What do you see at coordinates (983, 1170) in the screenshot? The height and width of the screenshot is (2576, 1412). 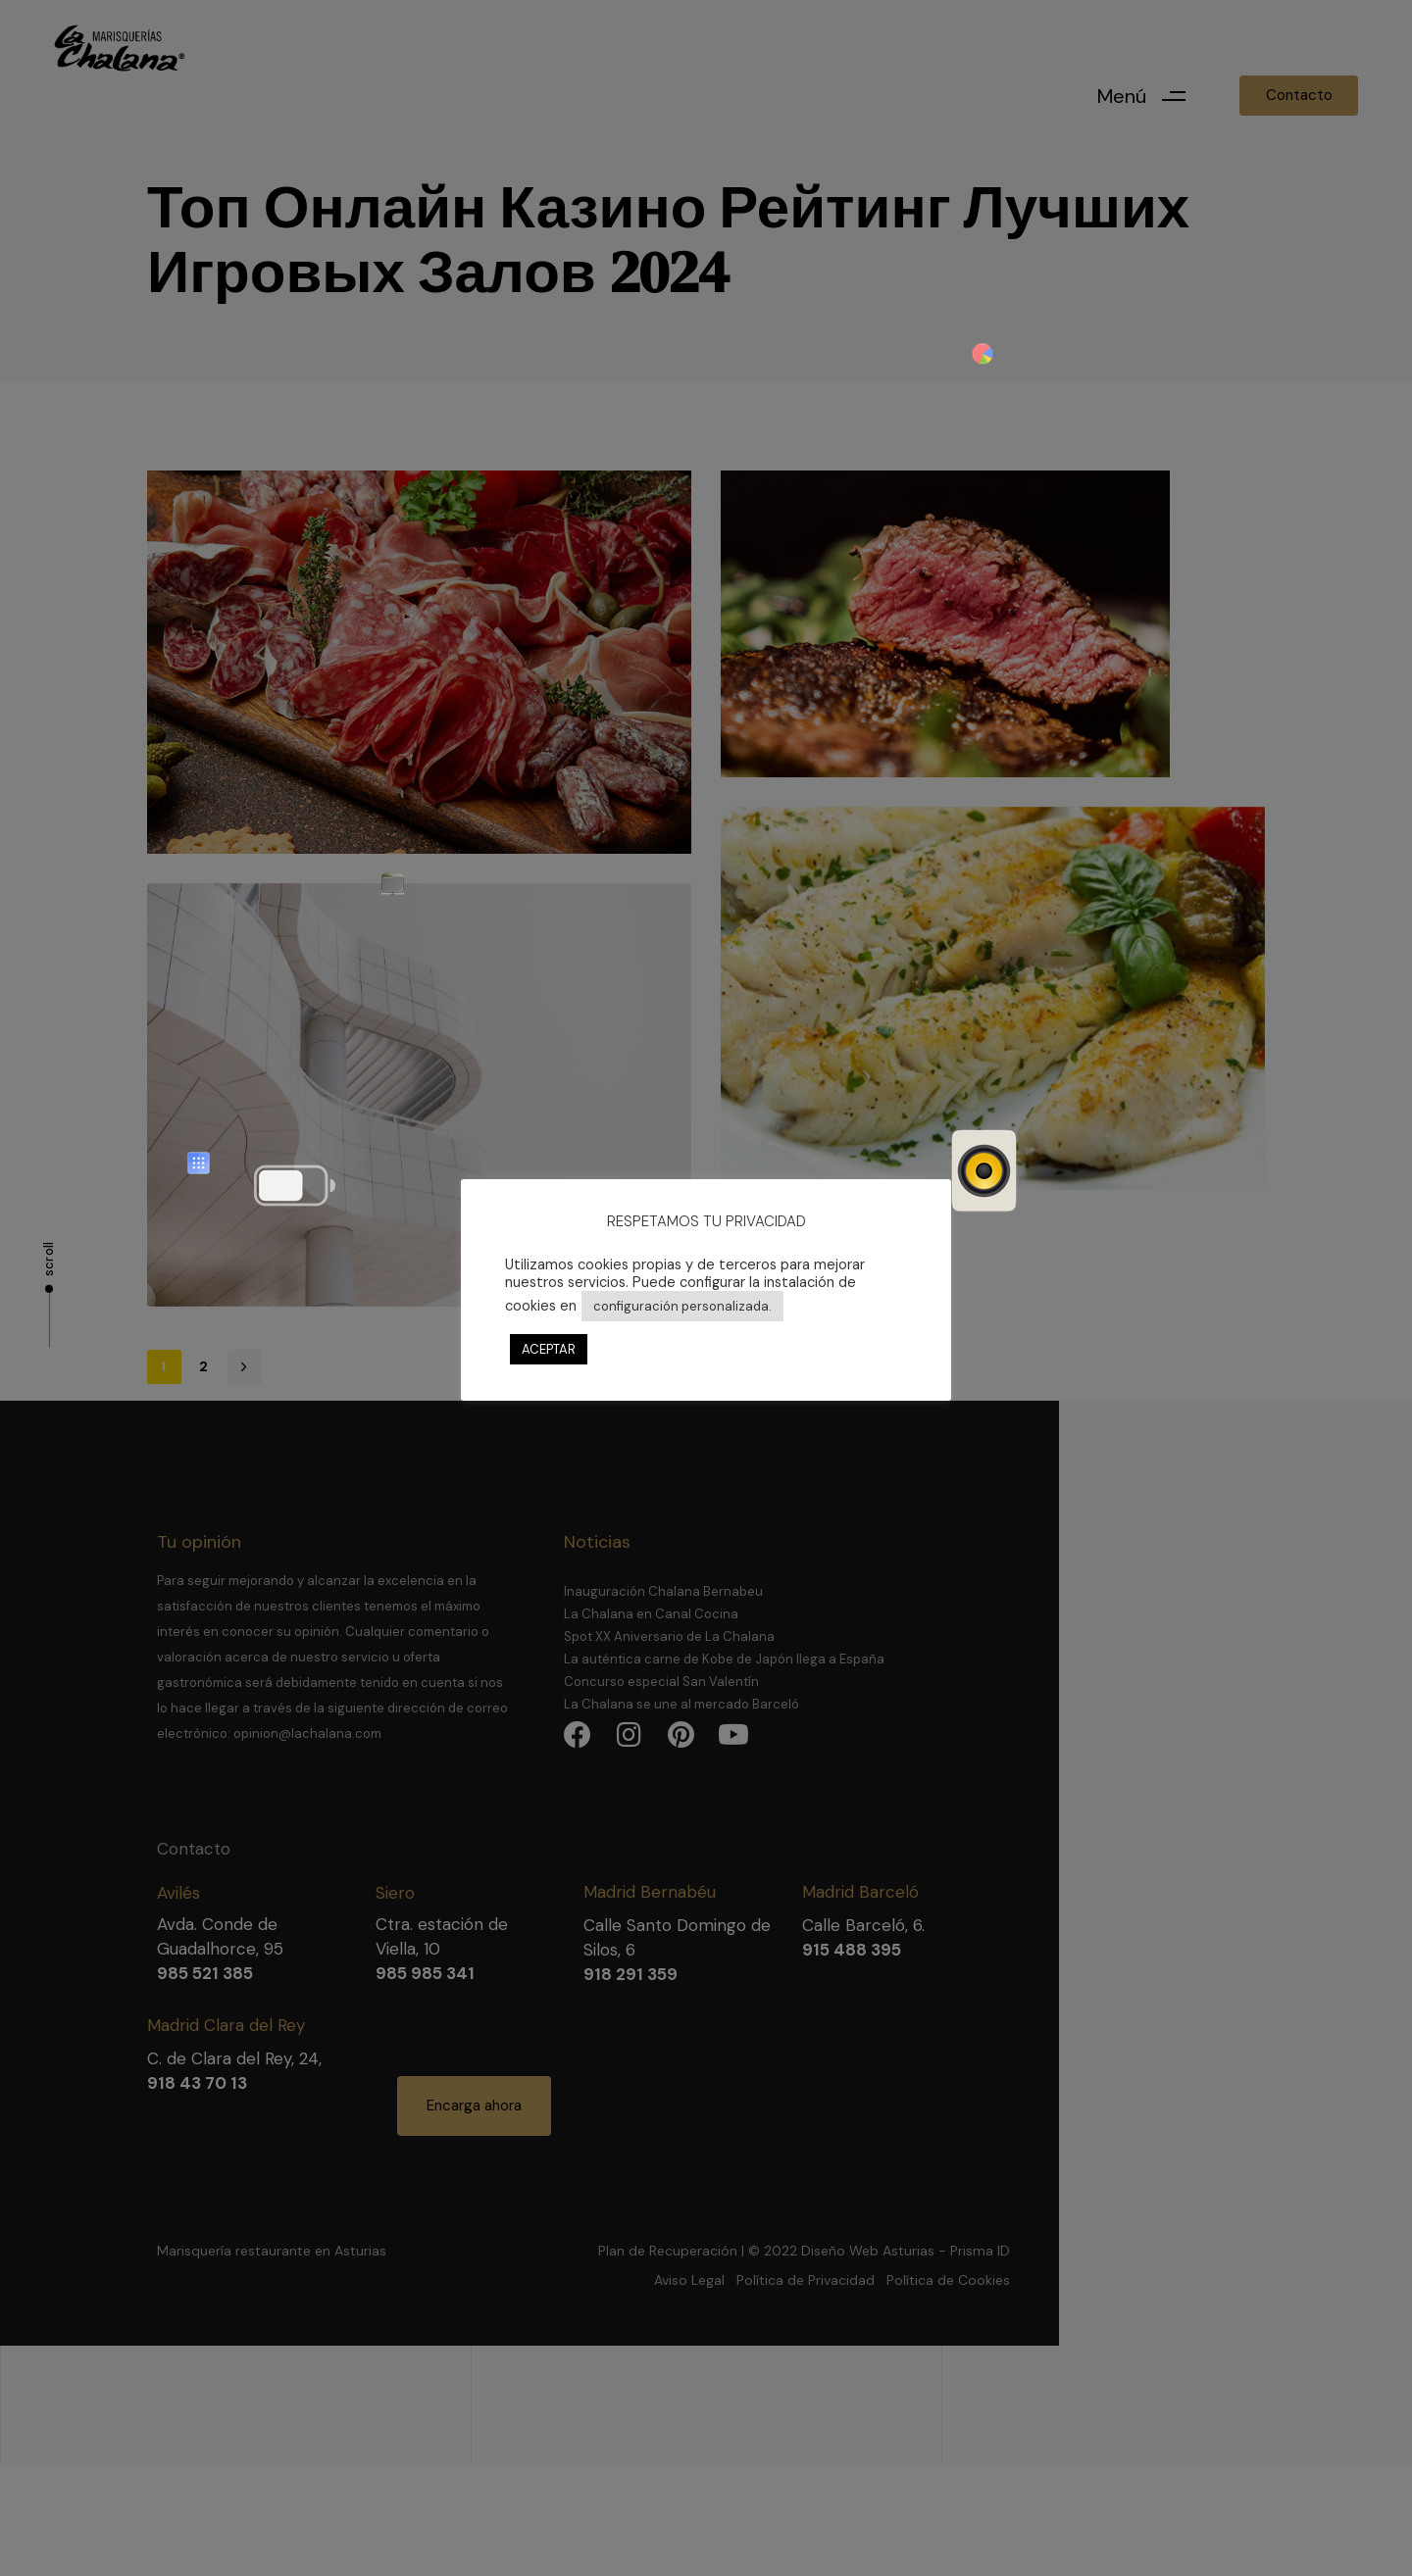 I see `access system sound settings` at bounding box center [983, 1170].